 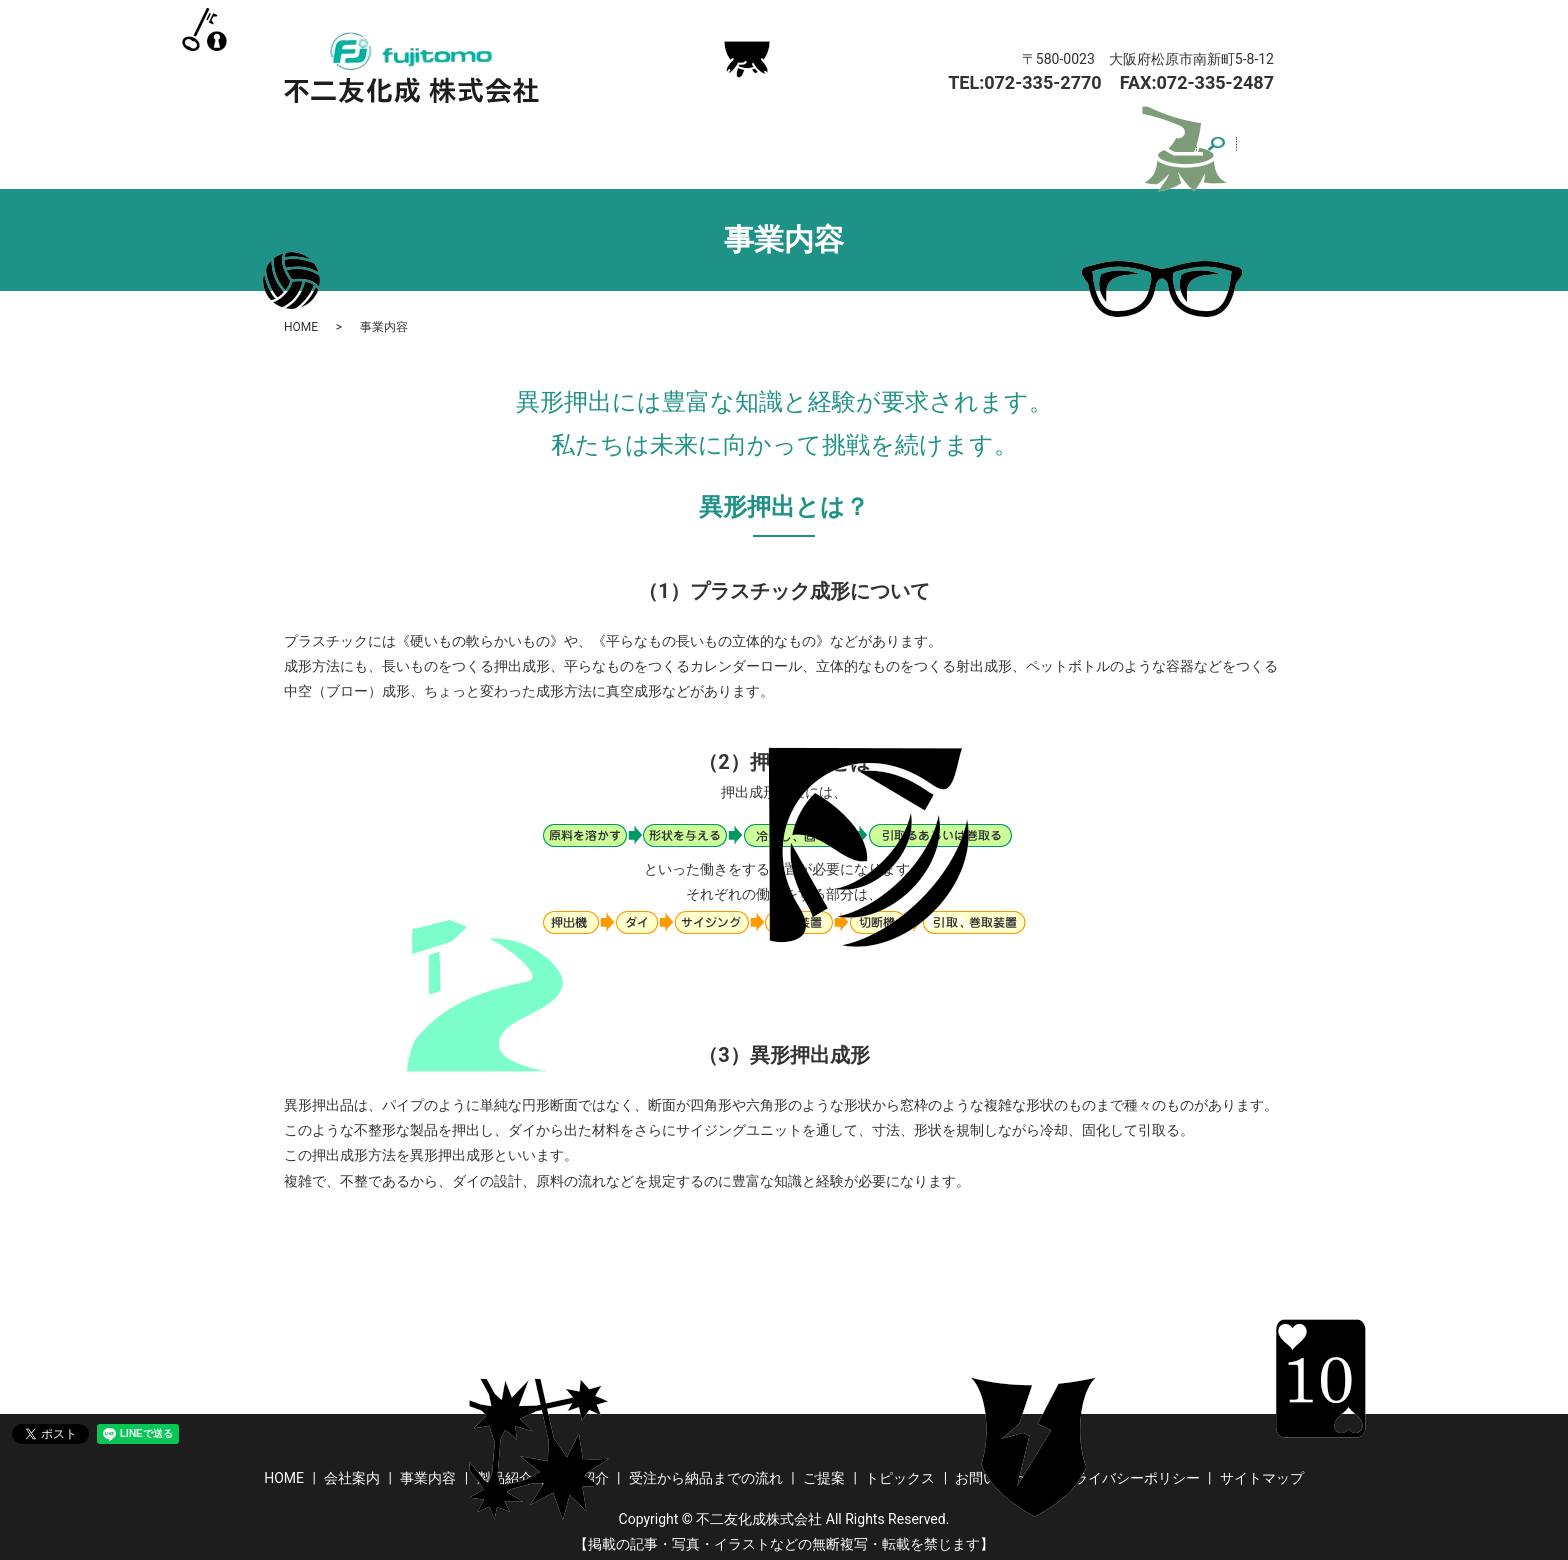 What do you see at coordinates (540, 1450) in the screenshot?
I see `indicates laser or energy weapon effect` at bounding box center [540, 1450].